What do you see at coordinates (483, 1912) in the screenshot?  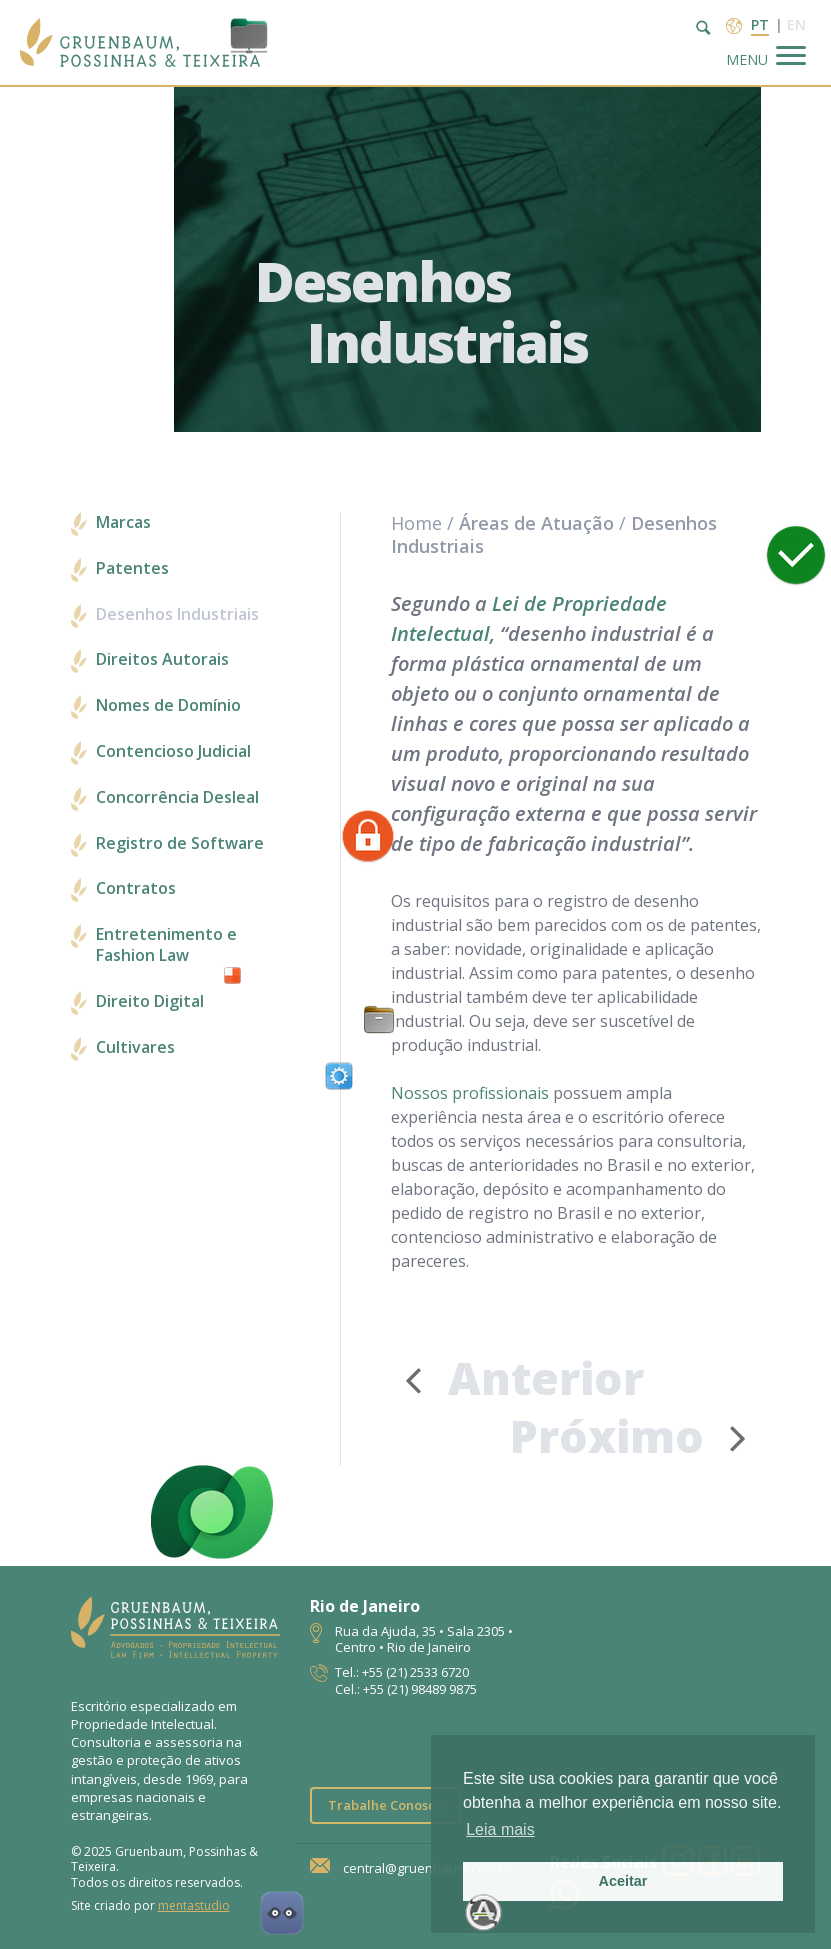 I see `check for available system updates` at bounding box center [483, 1912].